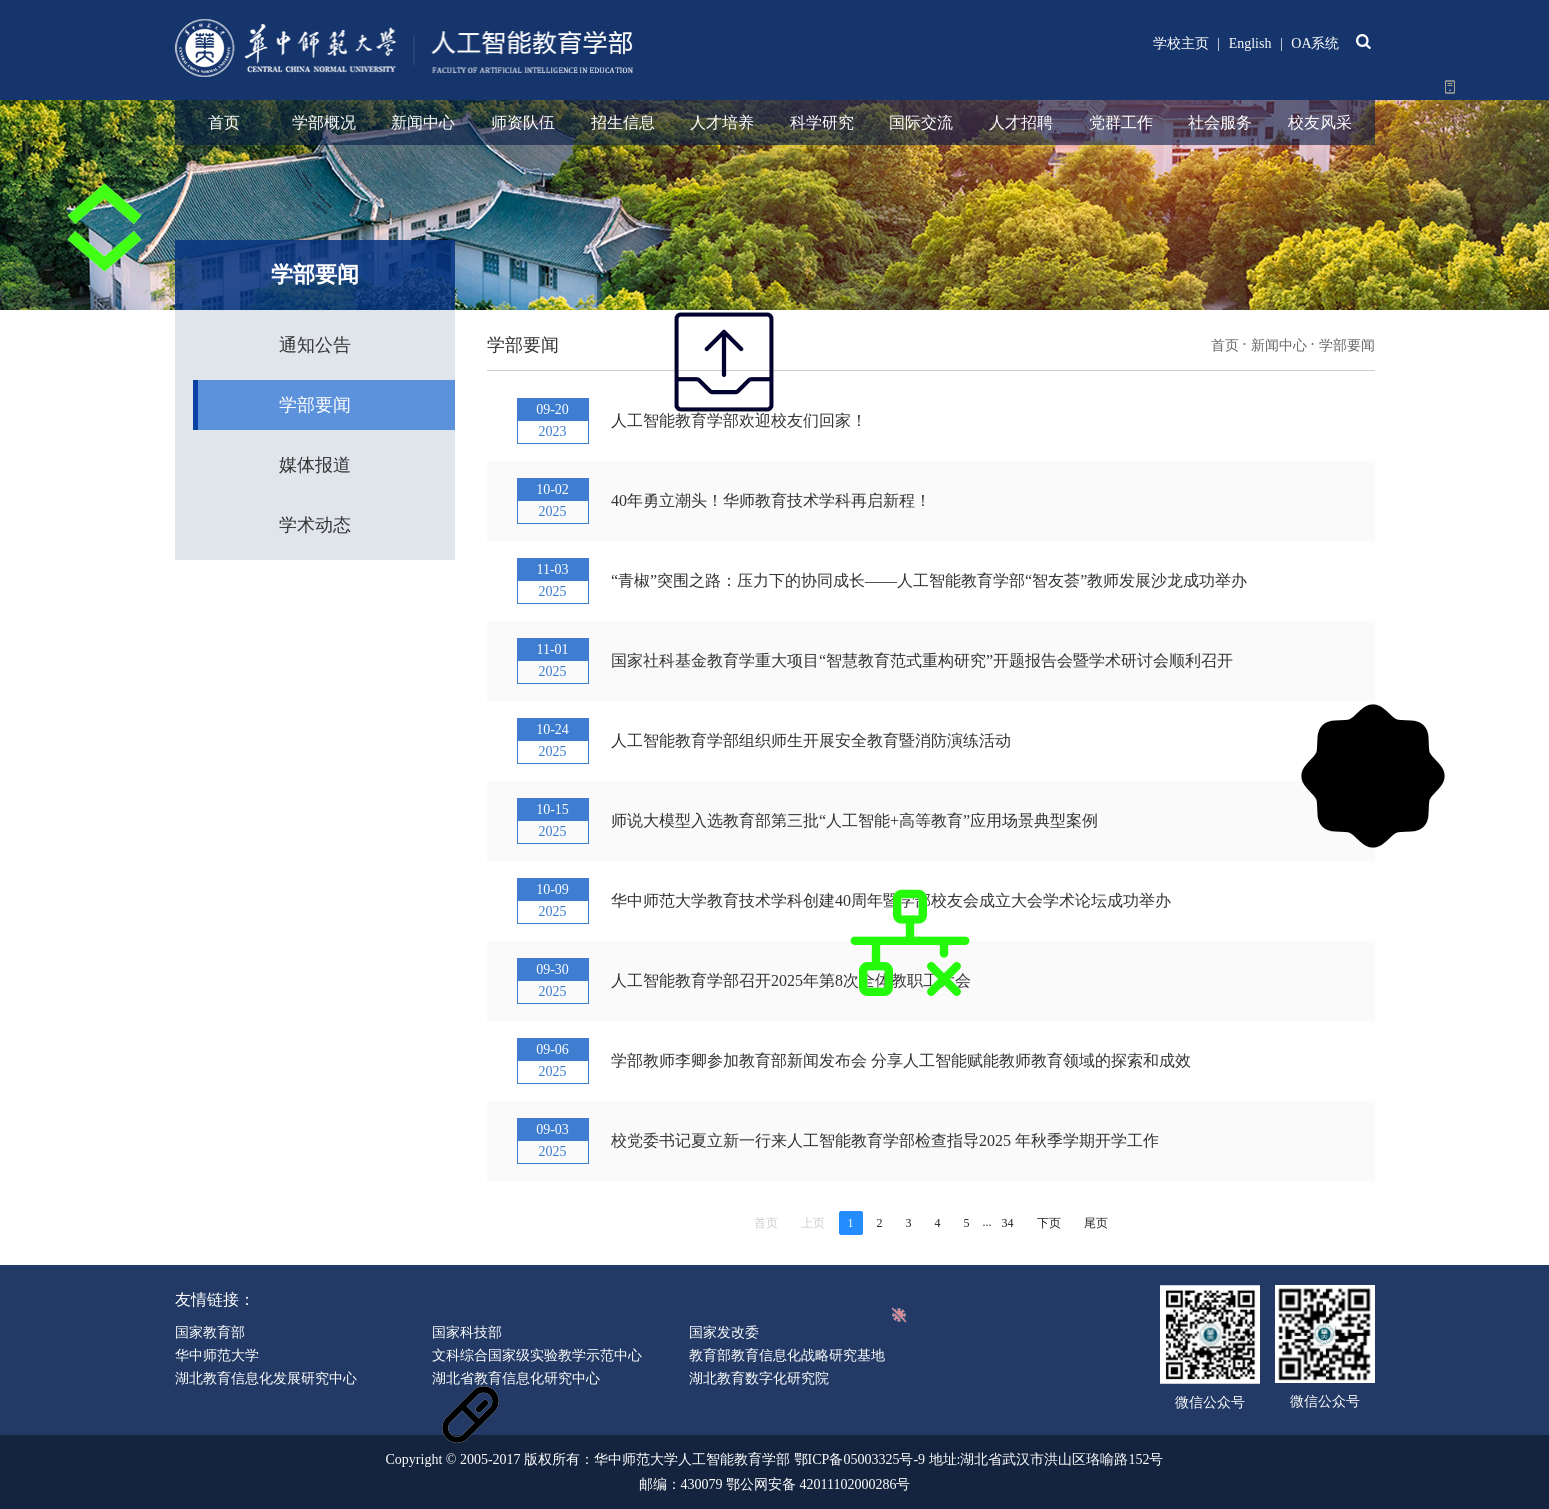 The height and width of the screenshot is (1509, 1549). What do you see at coordinates (1373, 776) in the screenshot?
I see `indicates a verified or certified status` at bounding box center [1373, 776].